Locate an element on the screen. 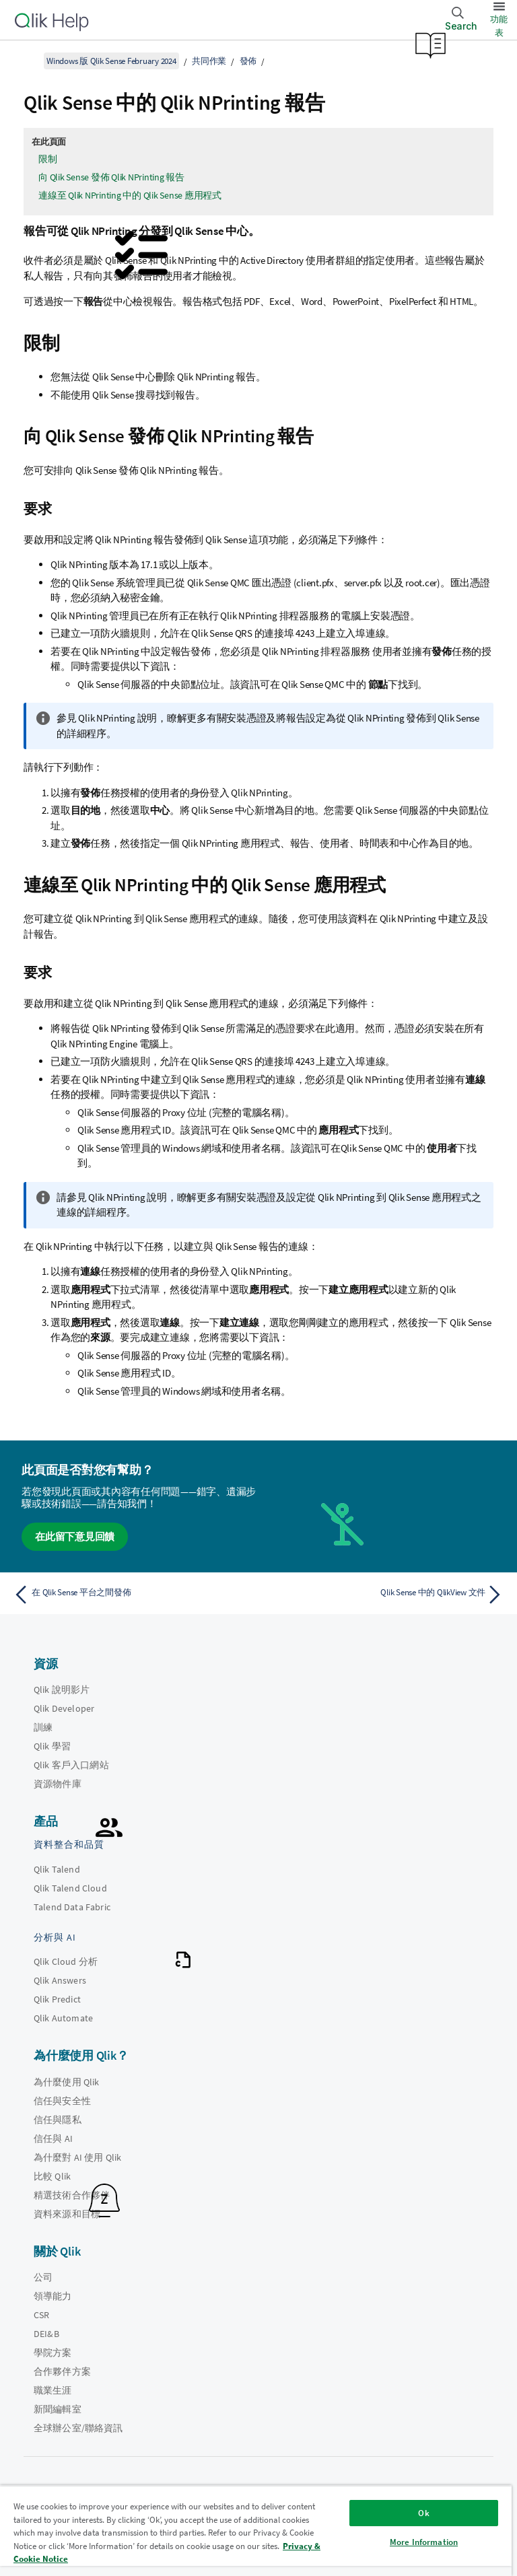 The height and width of the screenshot is (2576, 517). view contacts or people list is located at coordinates (109, 1827).